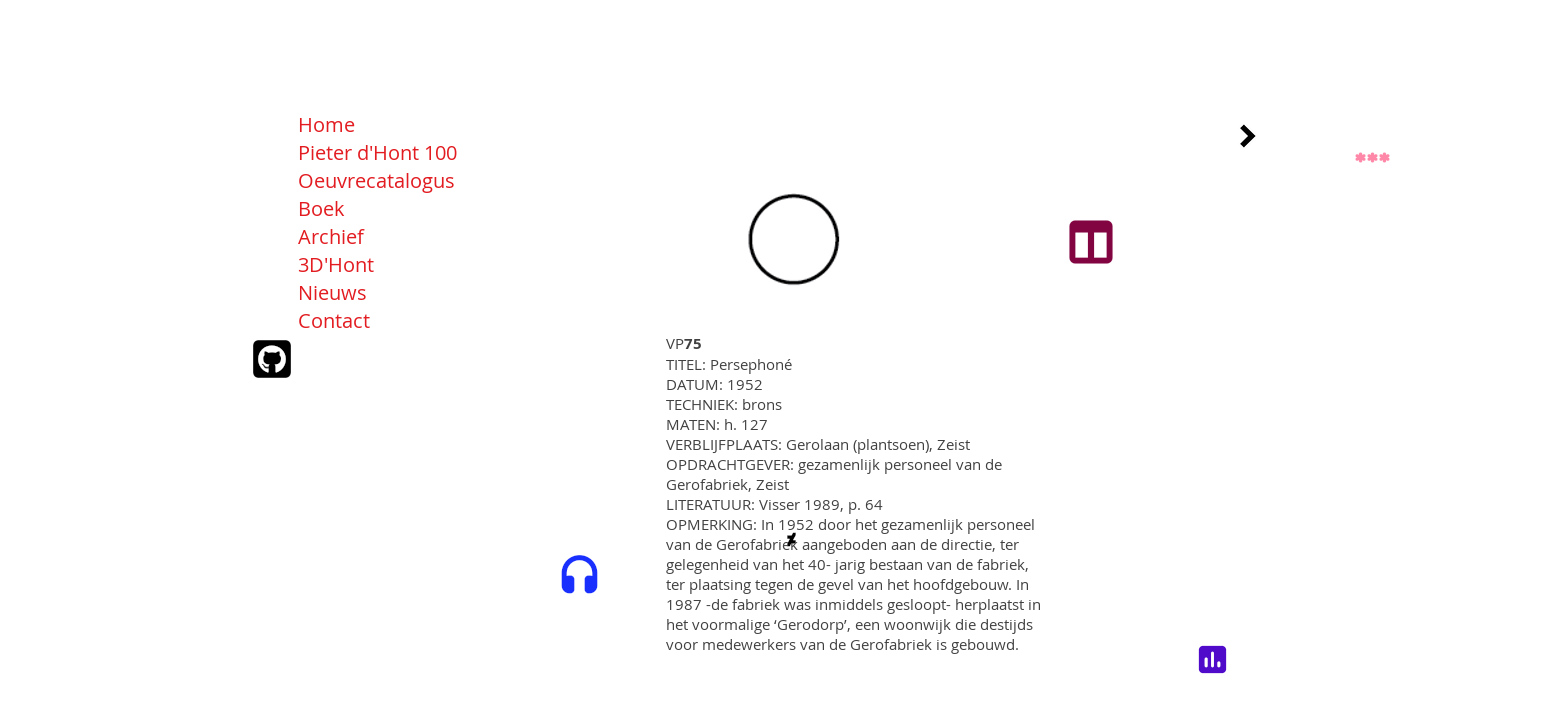 The image size is (1568, 720). What do you see at coordinates (791, 539) in the screenshot?
I see `visit deviantart profile or page` at bounding box center [791, 539].